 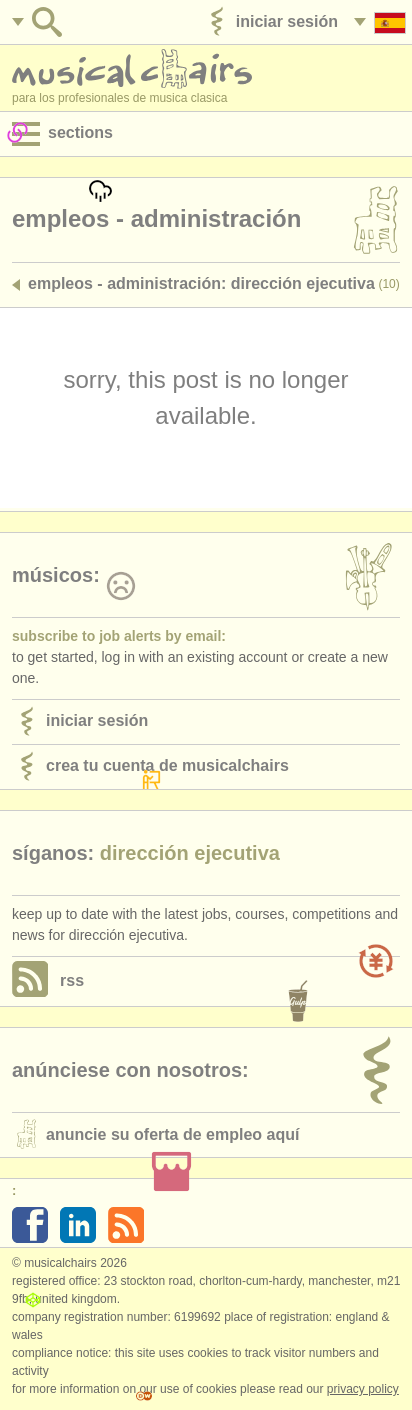 What do you see at coordinates (33, 1300) in the screenshot?
I see `open CodePen profile or project` at bounding box center [33, 1300].